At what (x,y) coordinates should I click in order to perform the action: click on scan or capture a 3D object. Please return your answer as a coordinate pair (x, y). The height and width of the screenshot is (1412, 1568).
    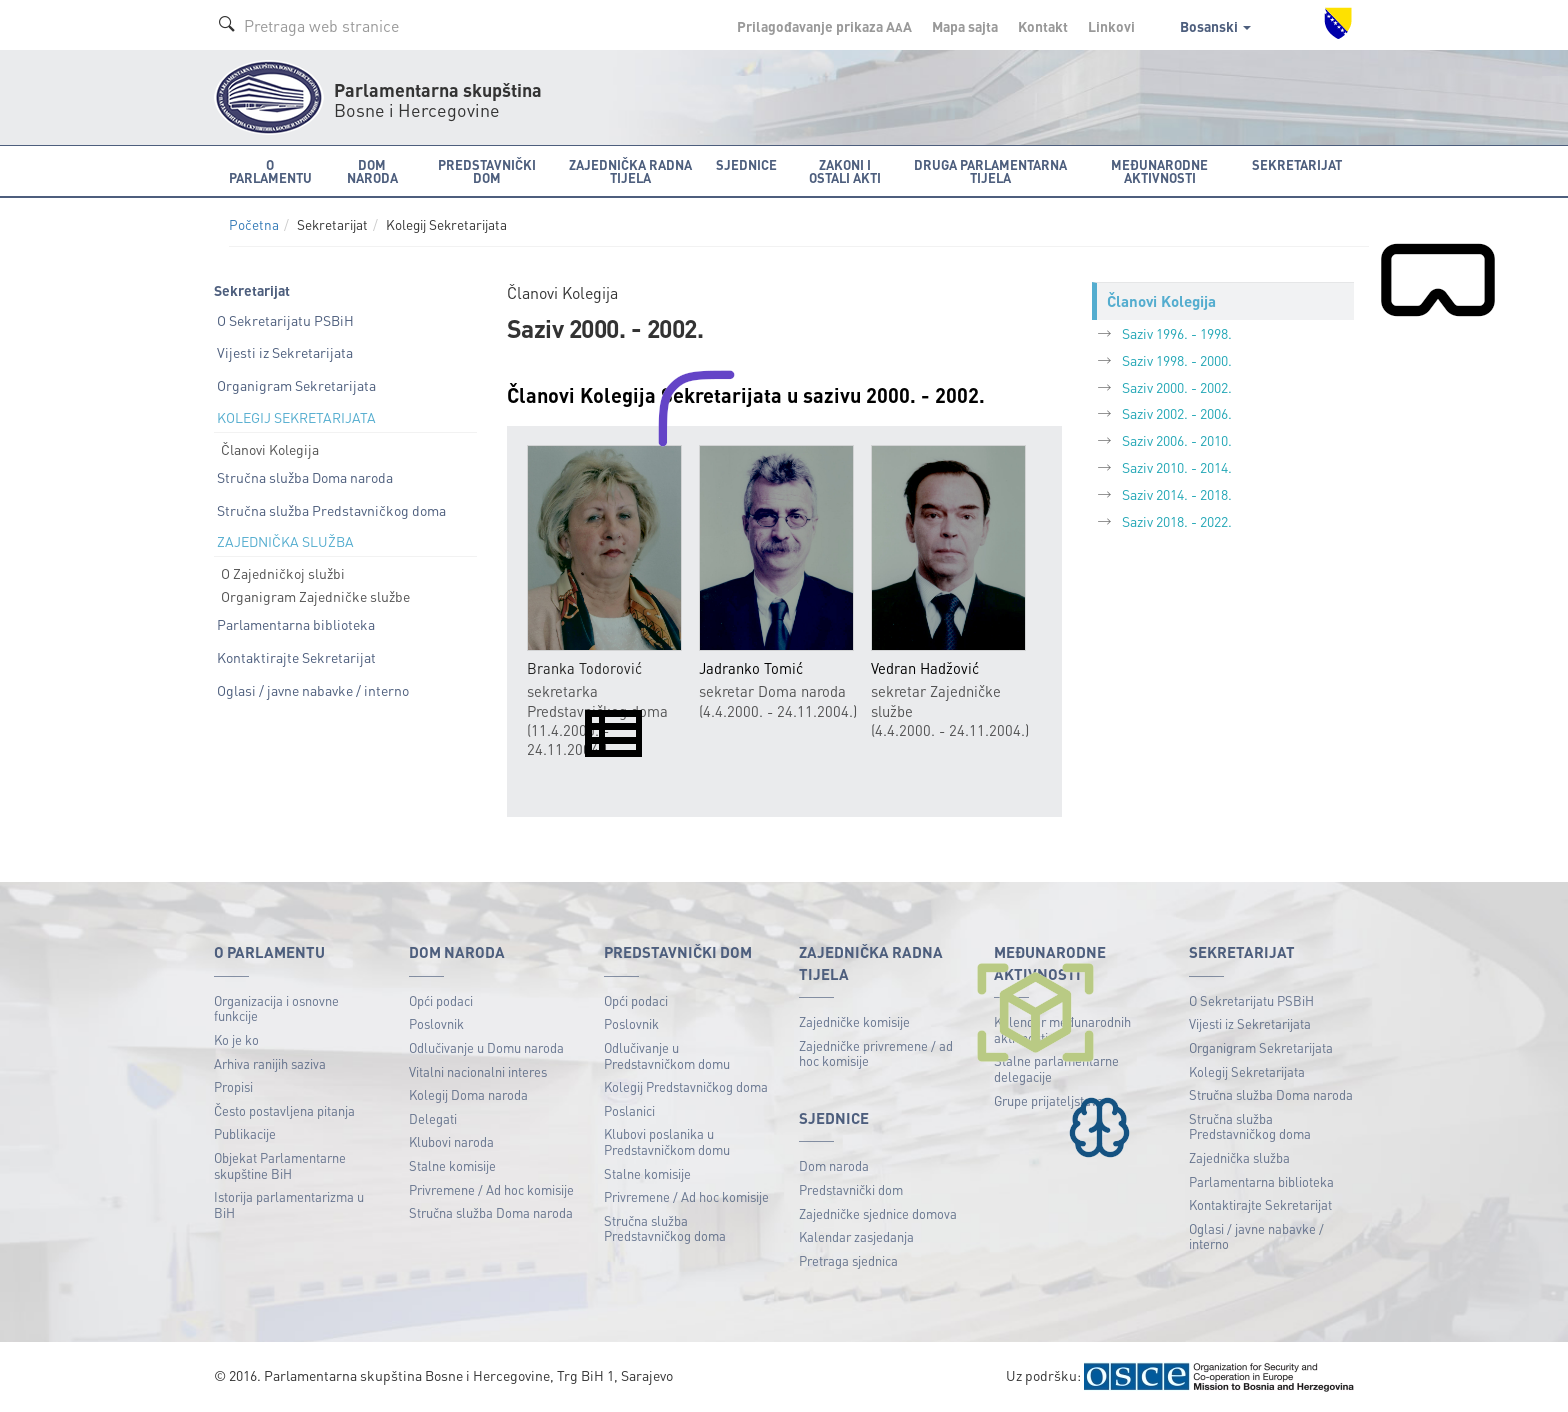
    Looking at the image, I should click on (1035, 1012).